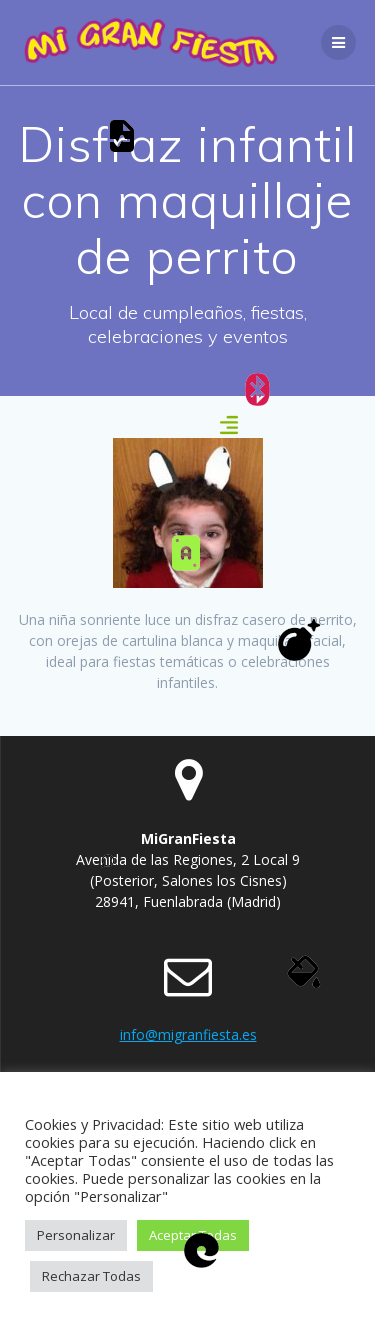  What do you see at coordinates (303, 971) in the screenshot?
I see `fill an area with color` at bounding box center [303, 971].